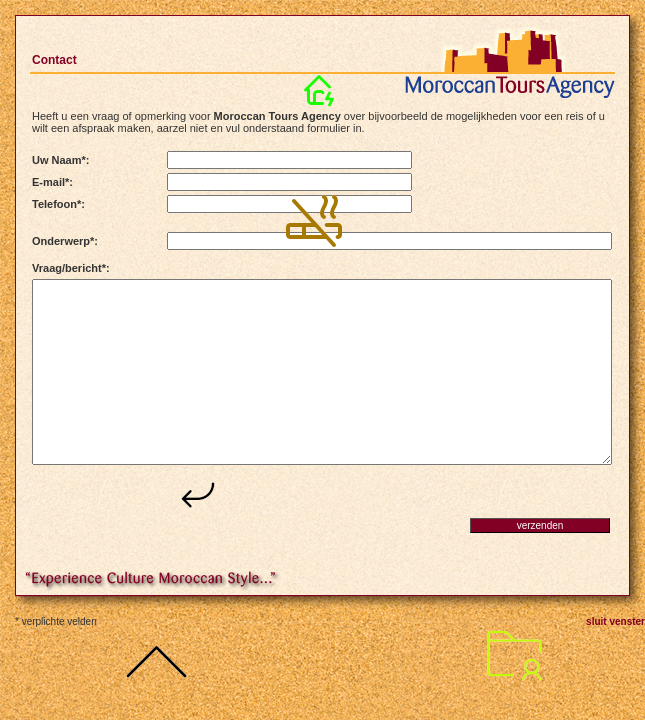 The height and width of the screenshot is (720, 645). I want to click on home energy or power settings, so click(319, 90).